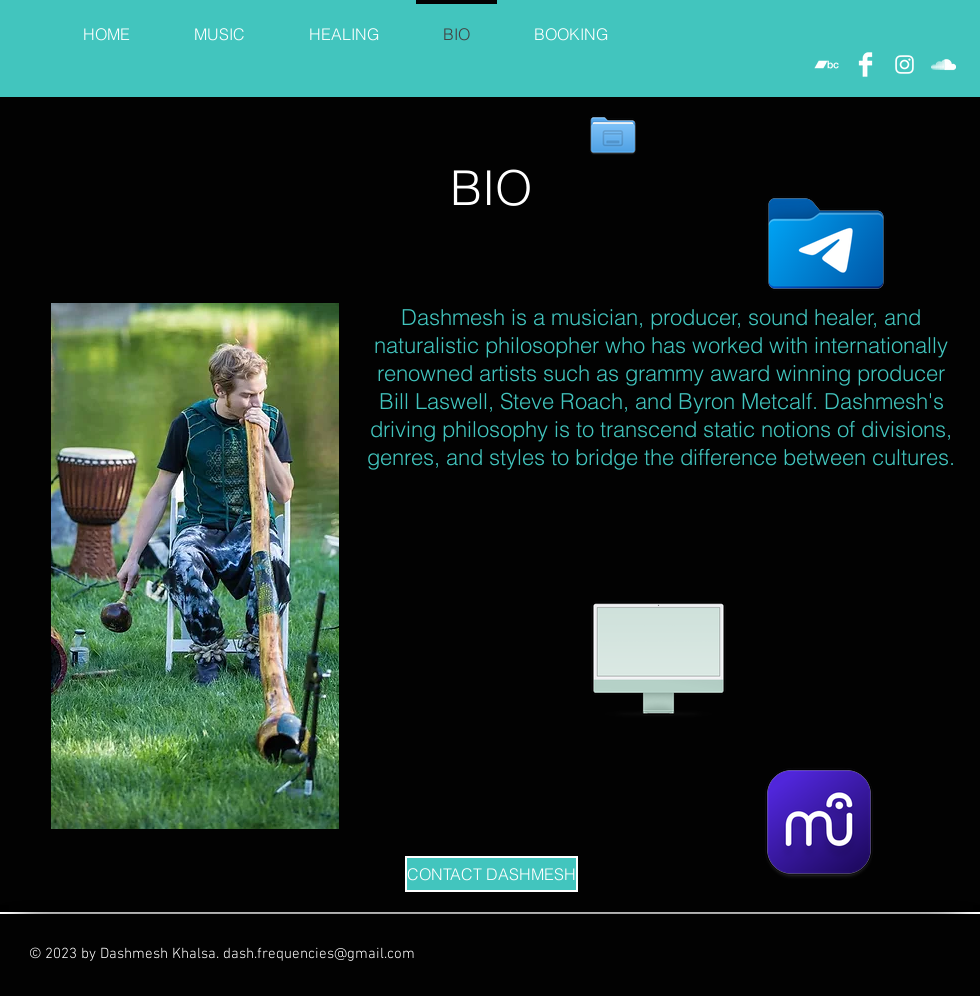 This screenshot has height=996, width=980. What do you see at coordinates (613, 135) in the screenshot?
I see `open desktop folder` at bounding box center [613, 135].